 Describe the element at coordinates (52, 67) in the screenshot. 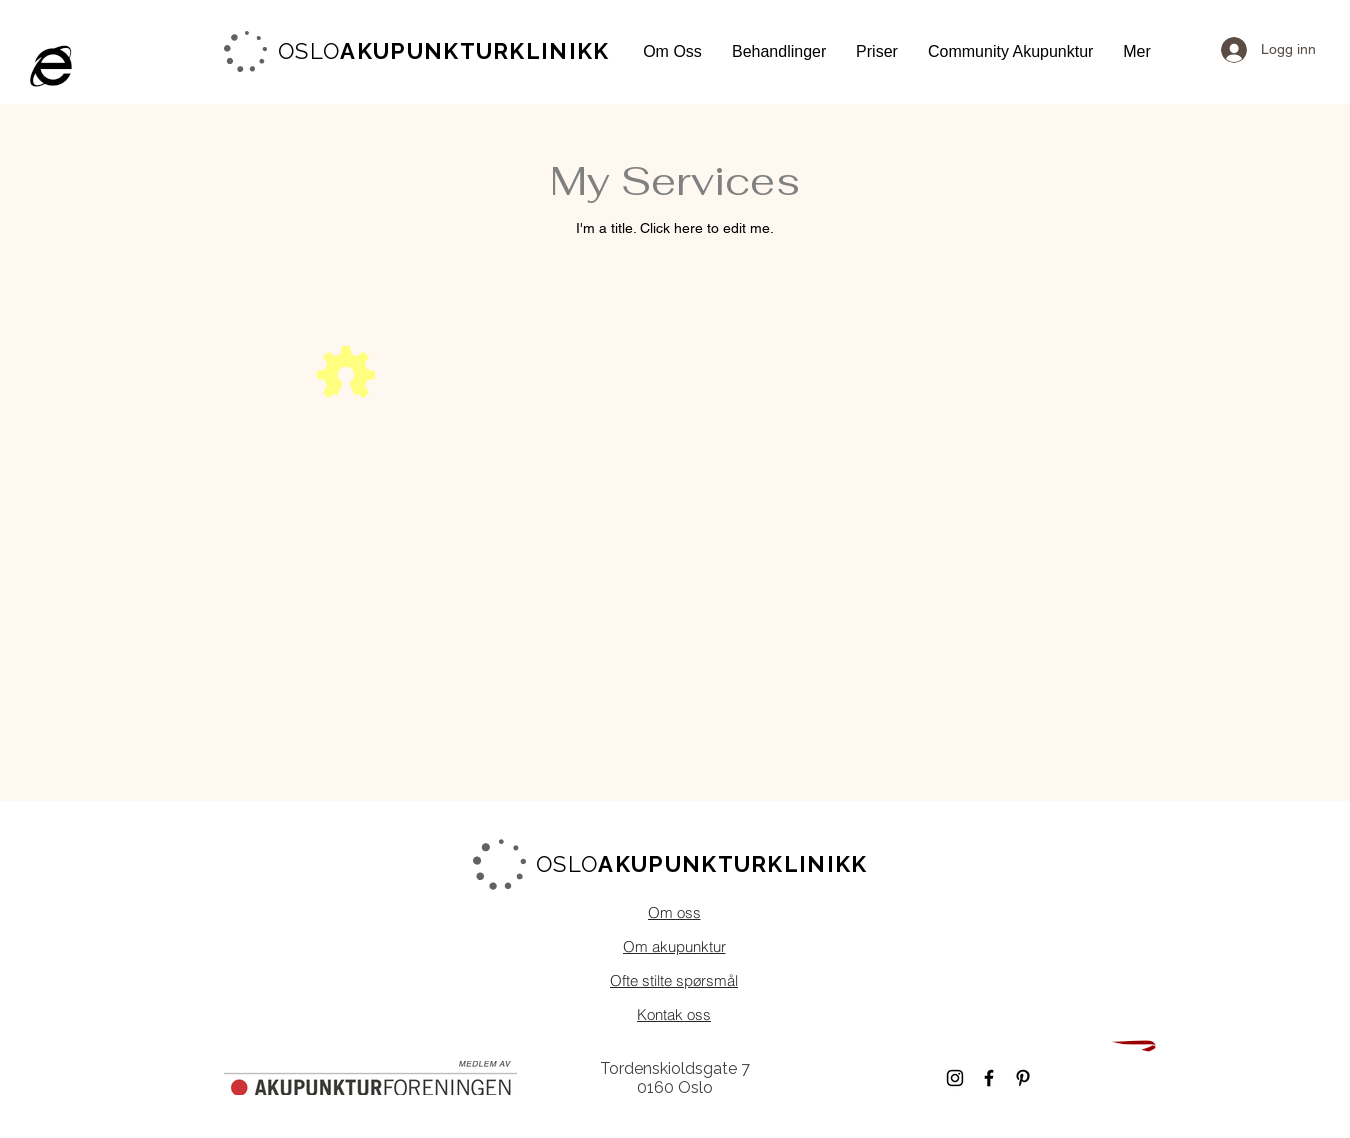

I see `open link in internet explorer` at that location.